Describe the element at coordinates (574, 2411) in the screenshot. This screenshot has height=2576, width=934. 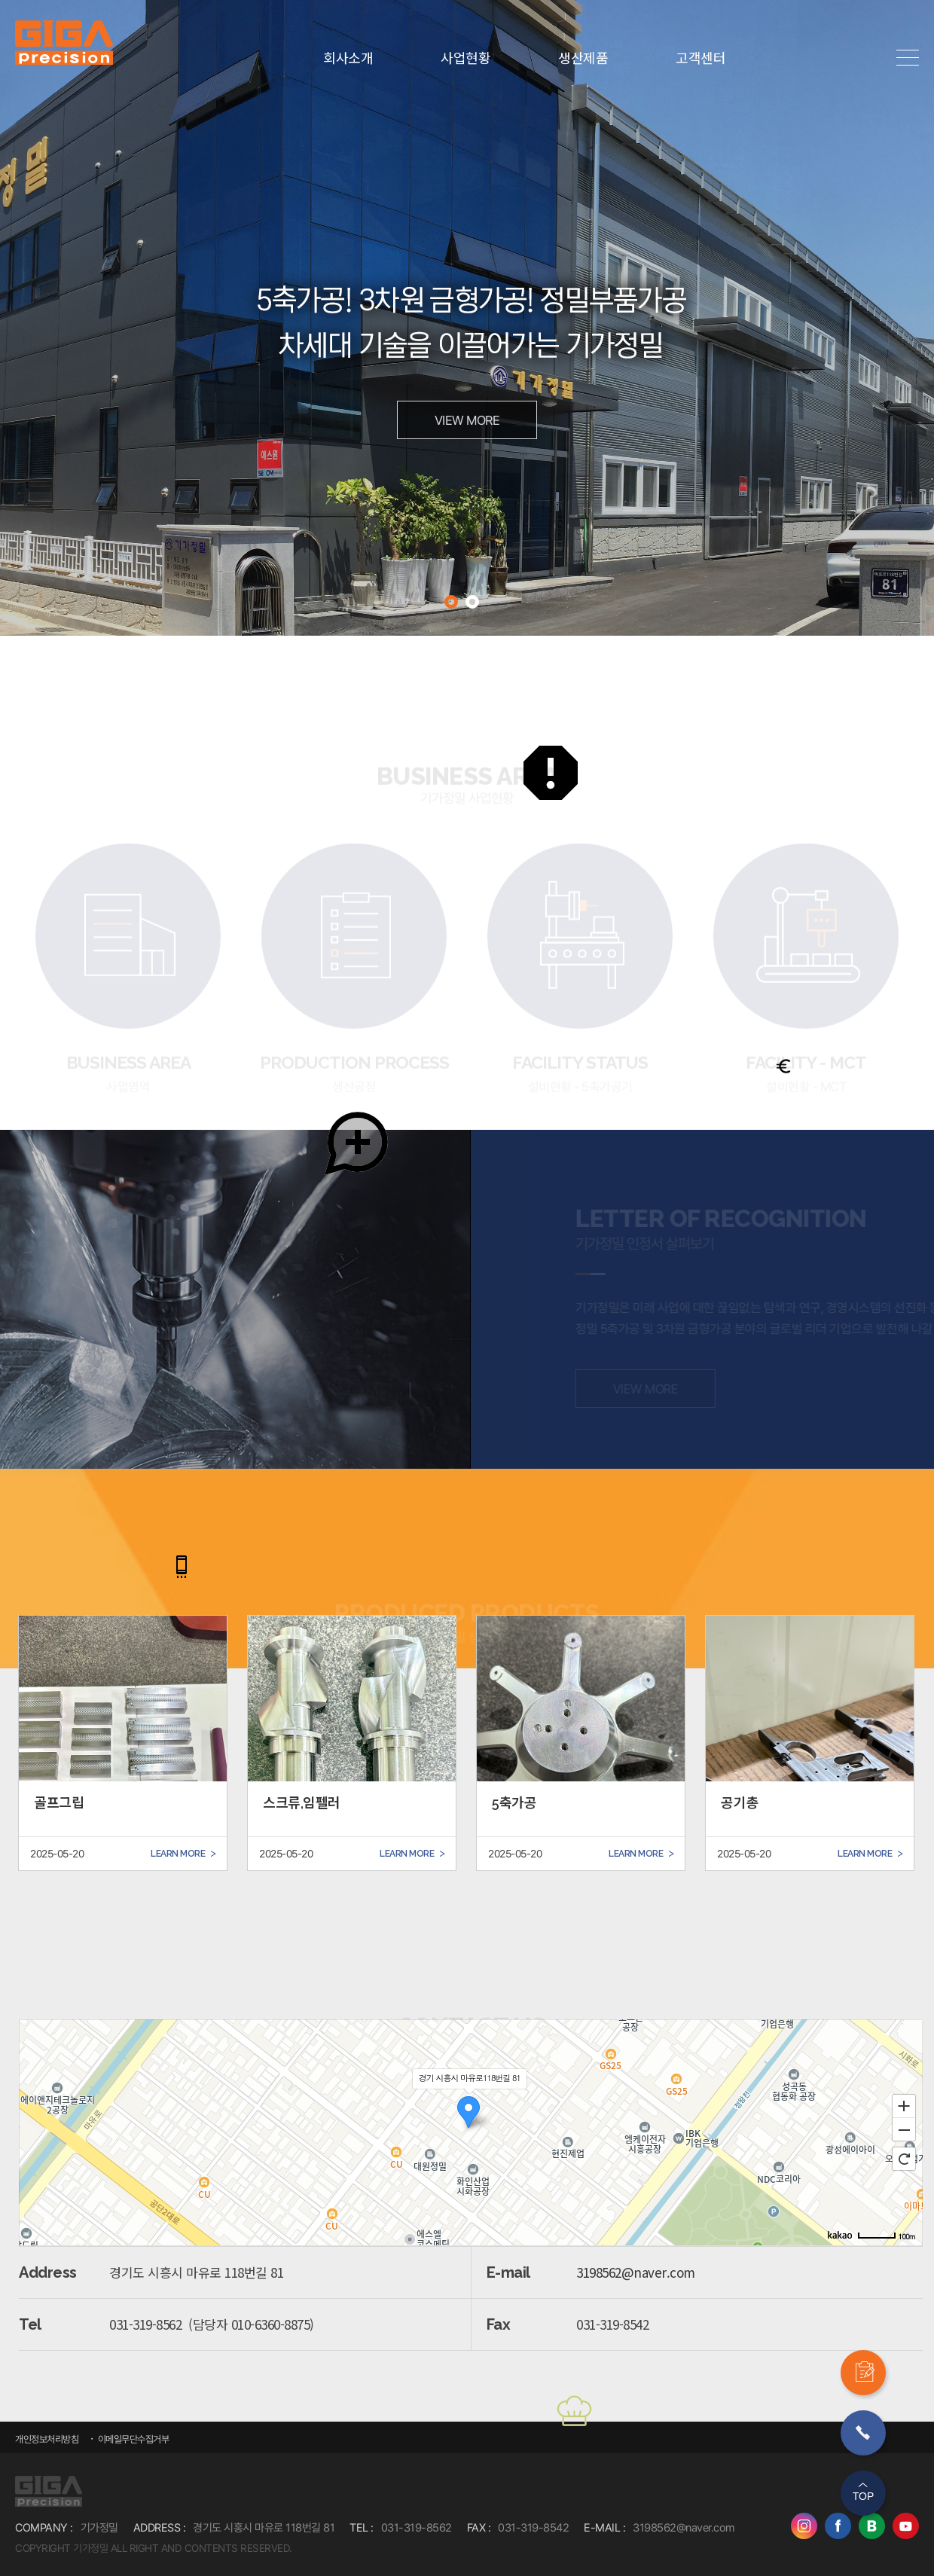
I see `browse recipes or cooking content` at that location.